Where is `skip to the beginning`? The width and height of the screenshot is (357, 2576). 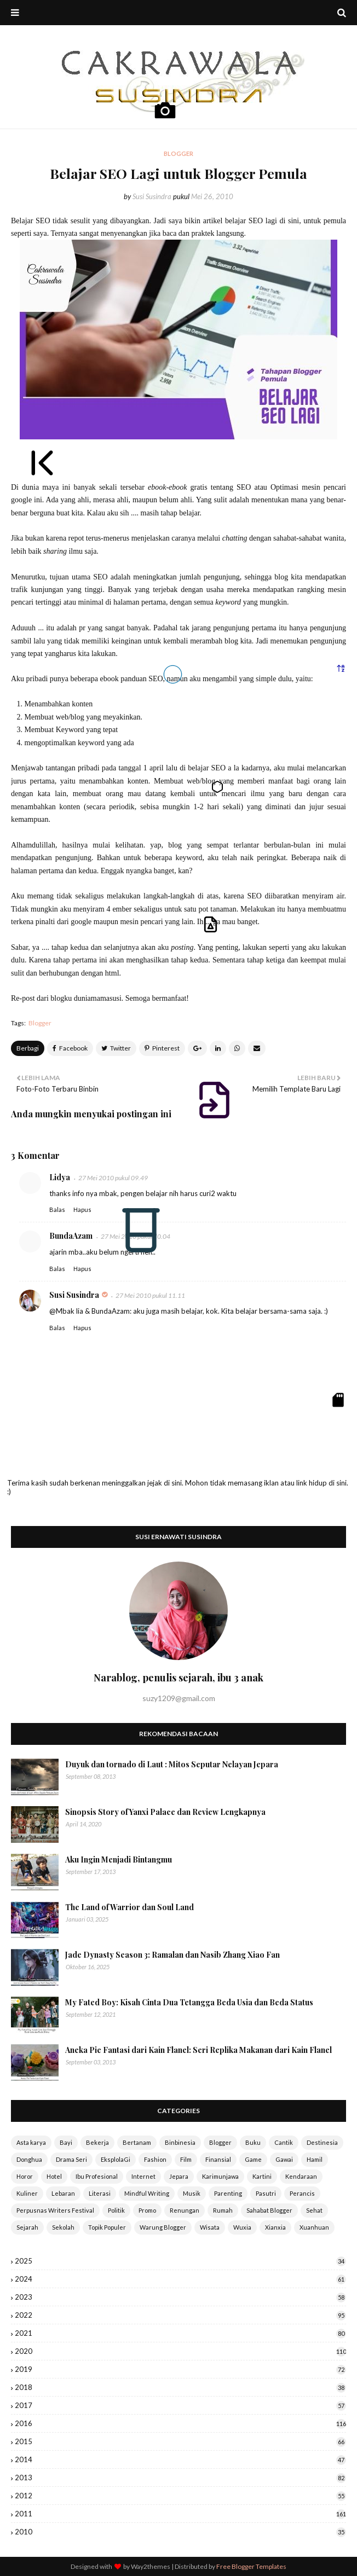 skip to the beginning is located at coordinates (42, 463).